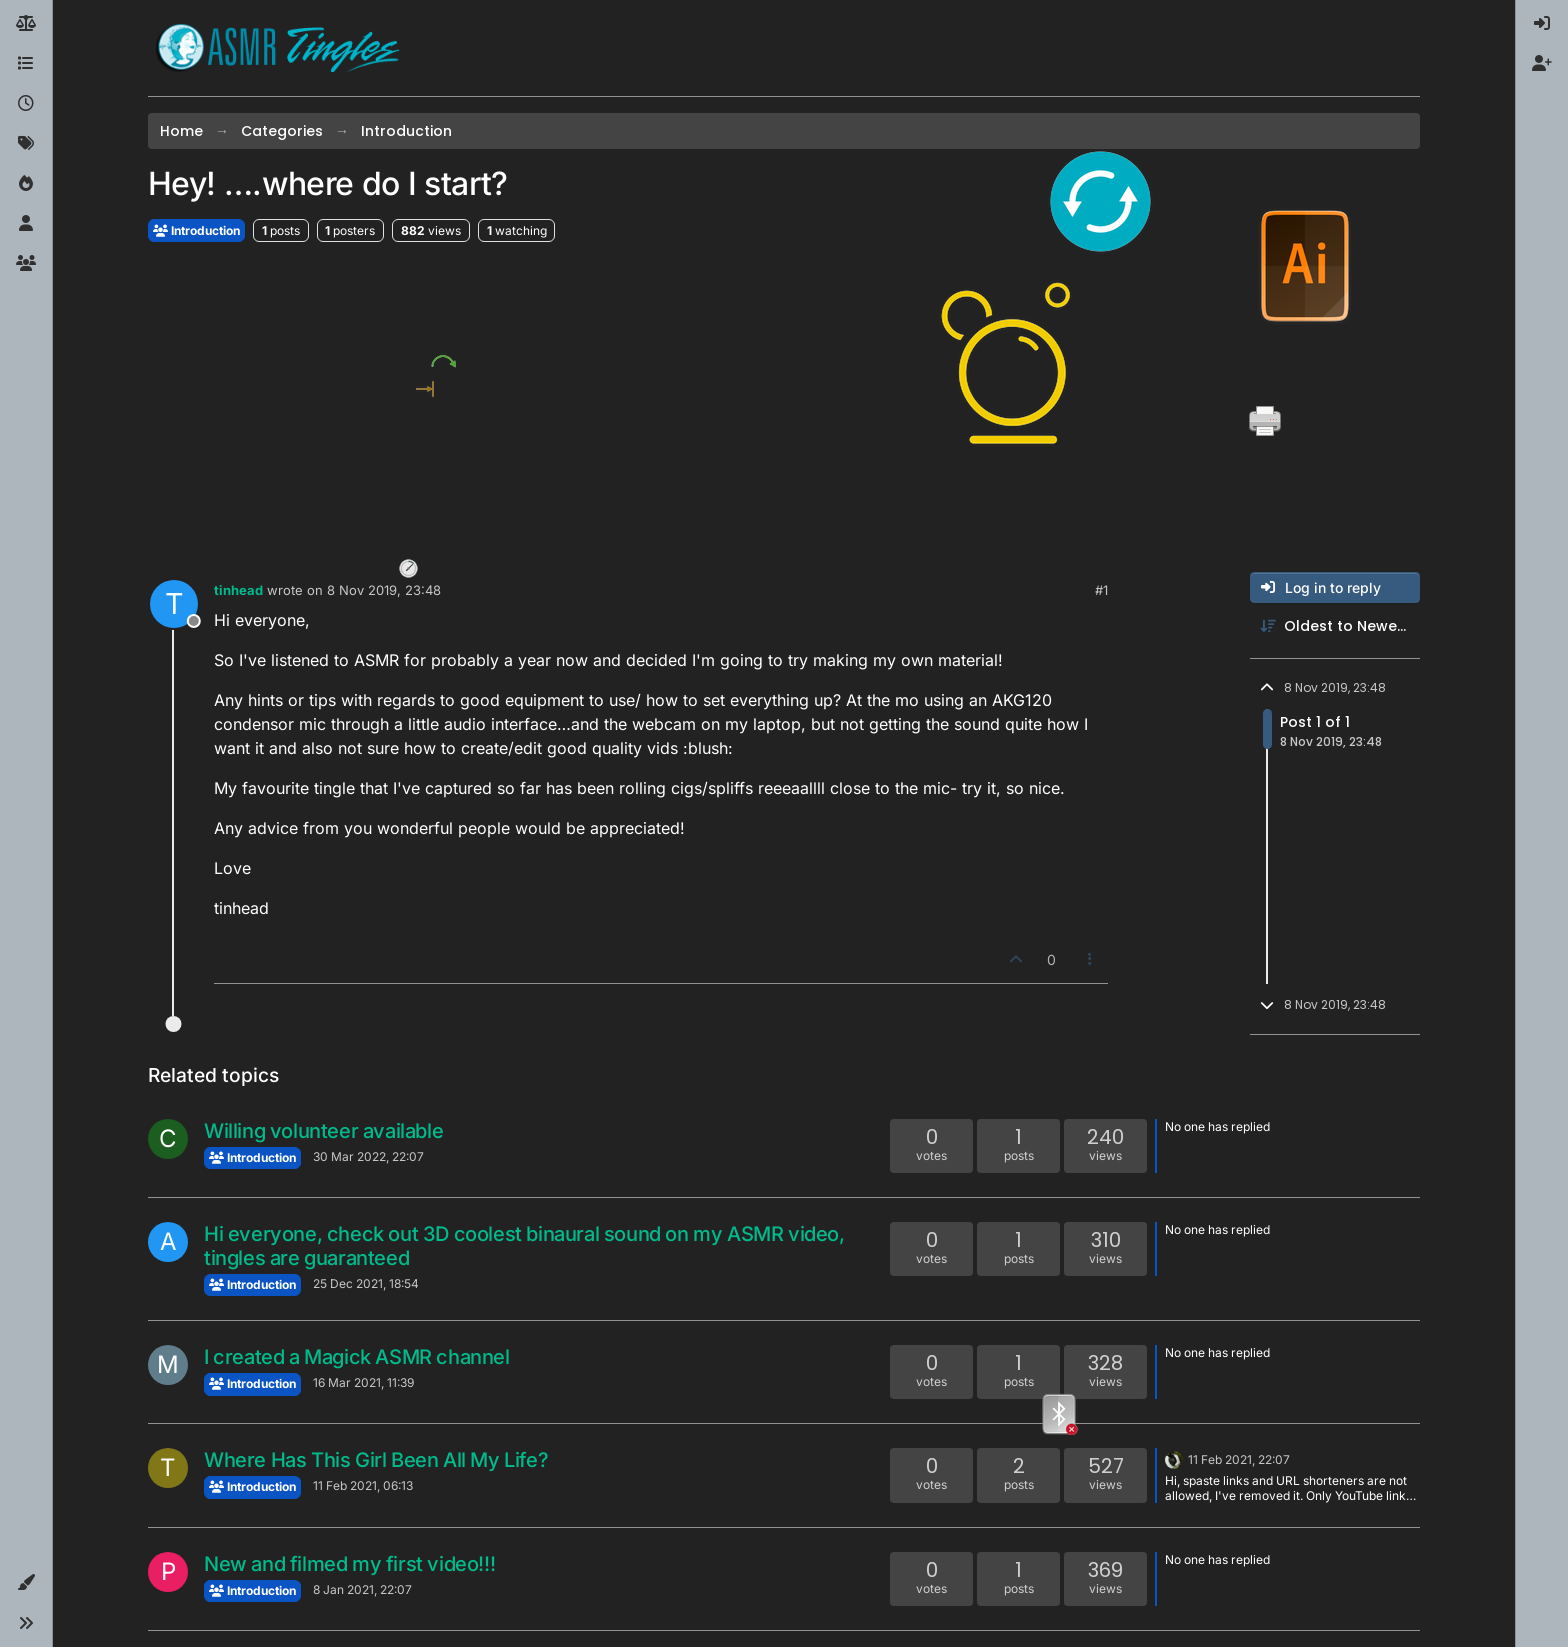 The width and height of the screenshot is (1568, 1647). I want to click on add particle effects to video, so click(1013, 363).